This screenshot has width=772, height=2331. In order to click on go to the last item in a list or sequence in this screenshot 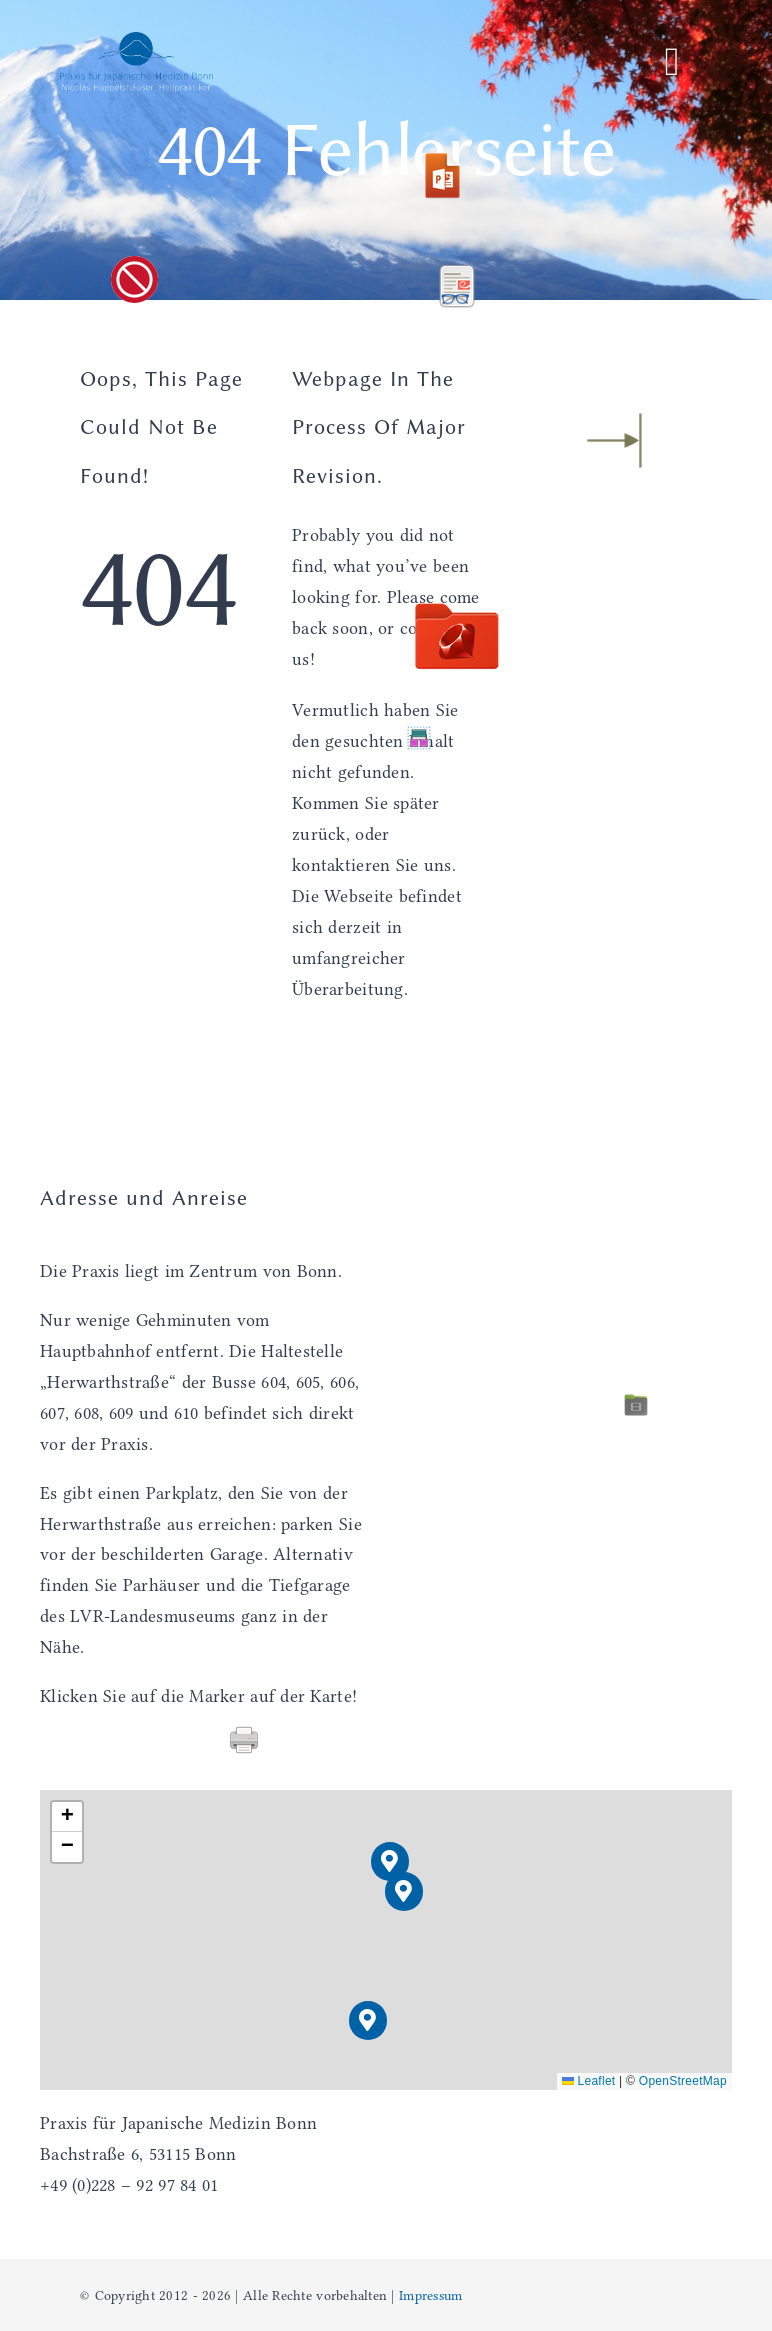, I will do `click(614, 440)`.